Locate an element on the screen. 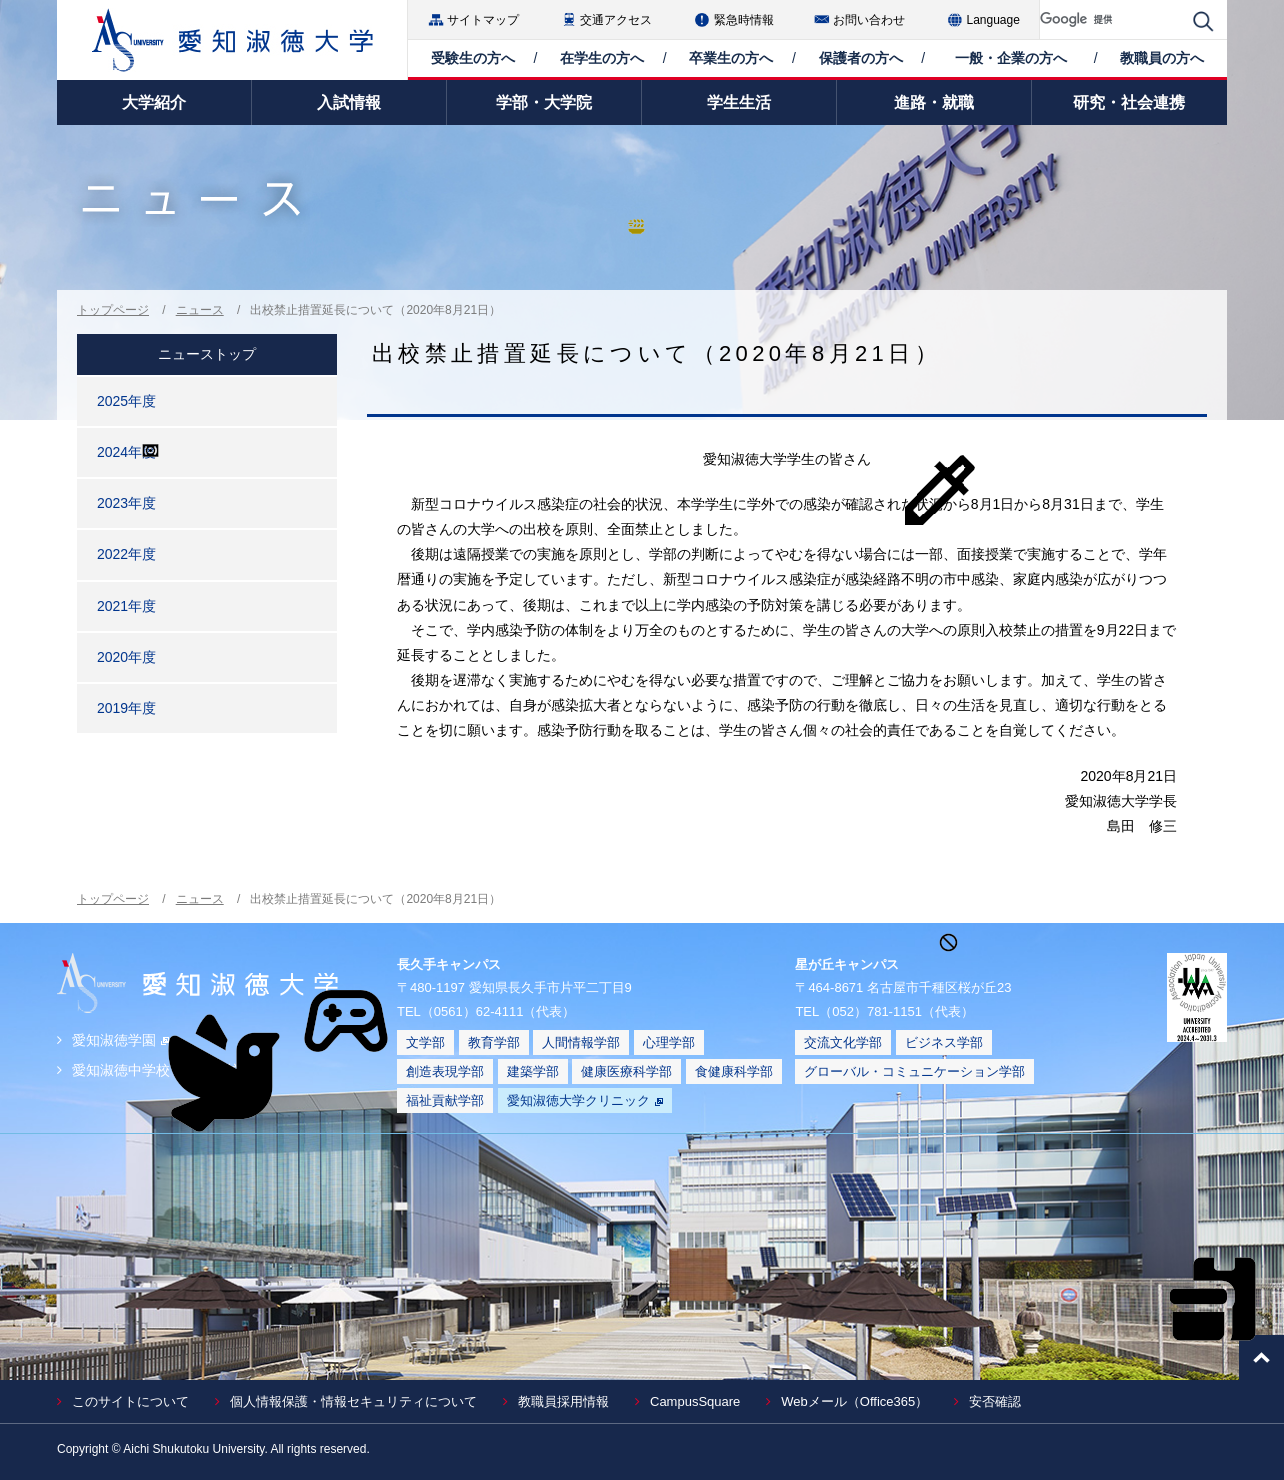  enable surround sound audio output is located at coordinates (150, 450).